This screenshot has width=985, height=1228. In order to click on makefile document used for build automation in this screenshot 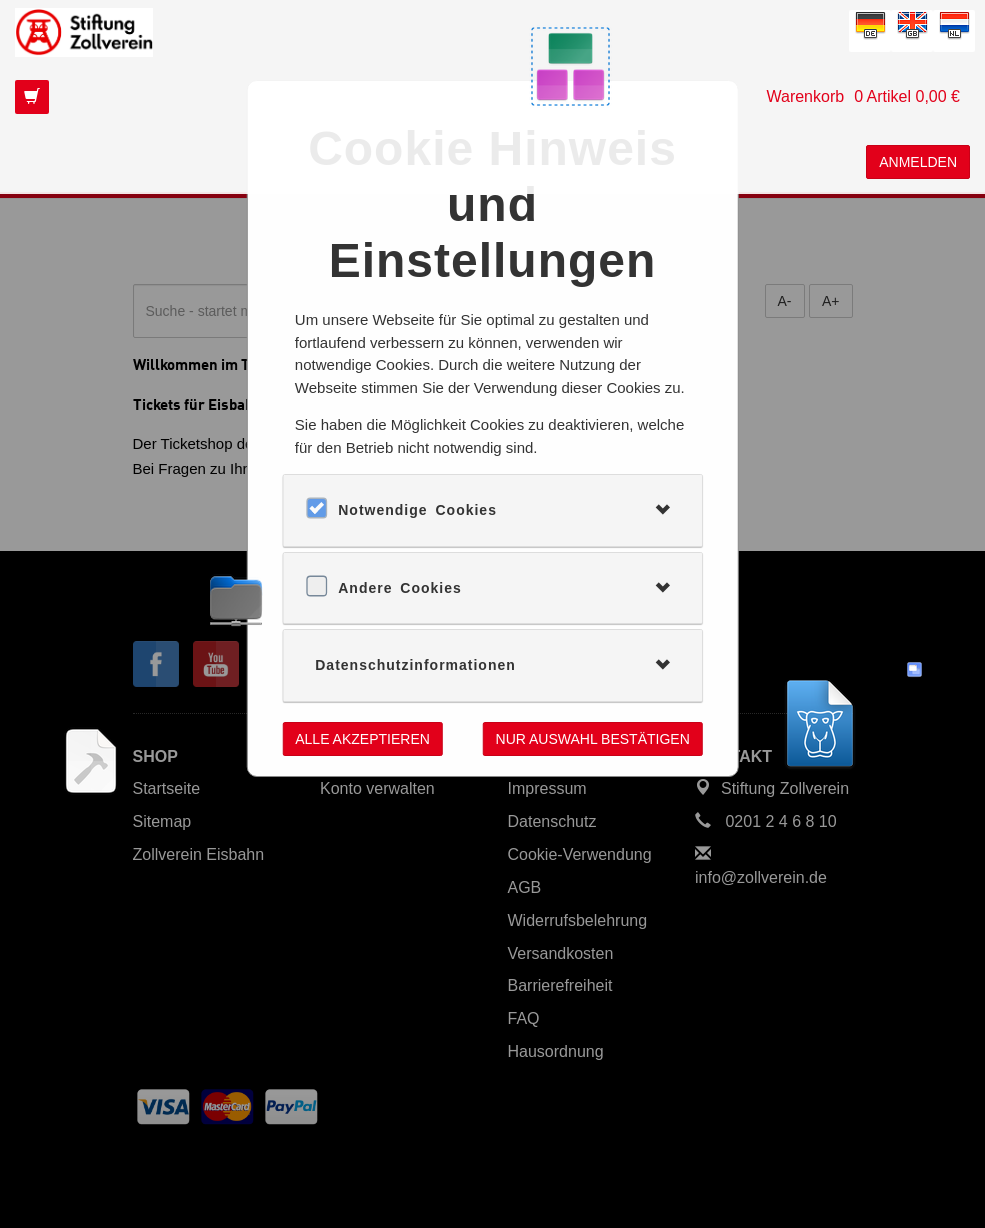, I will do `click(91, 761)`.